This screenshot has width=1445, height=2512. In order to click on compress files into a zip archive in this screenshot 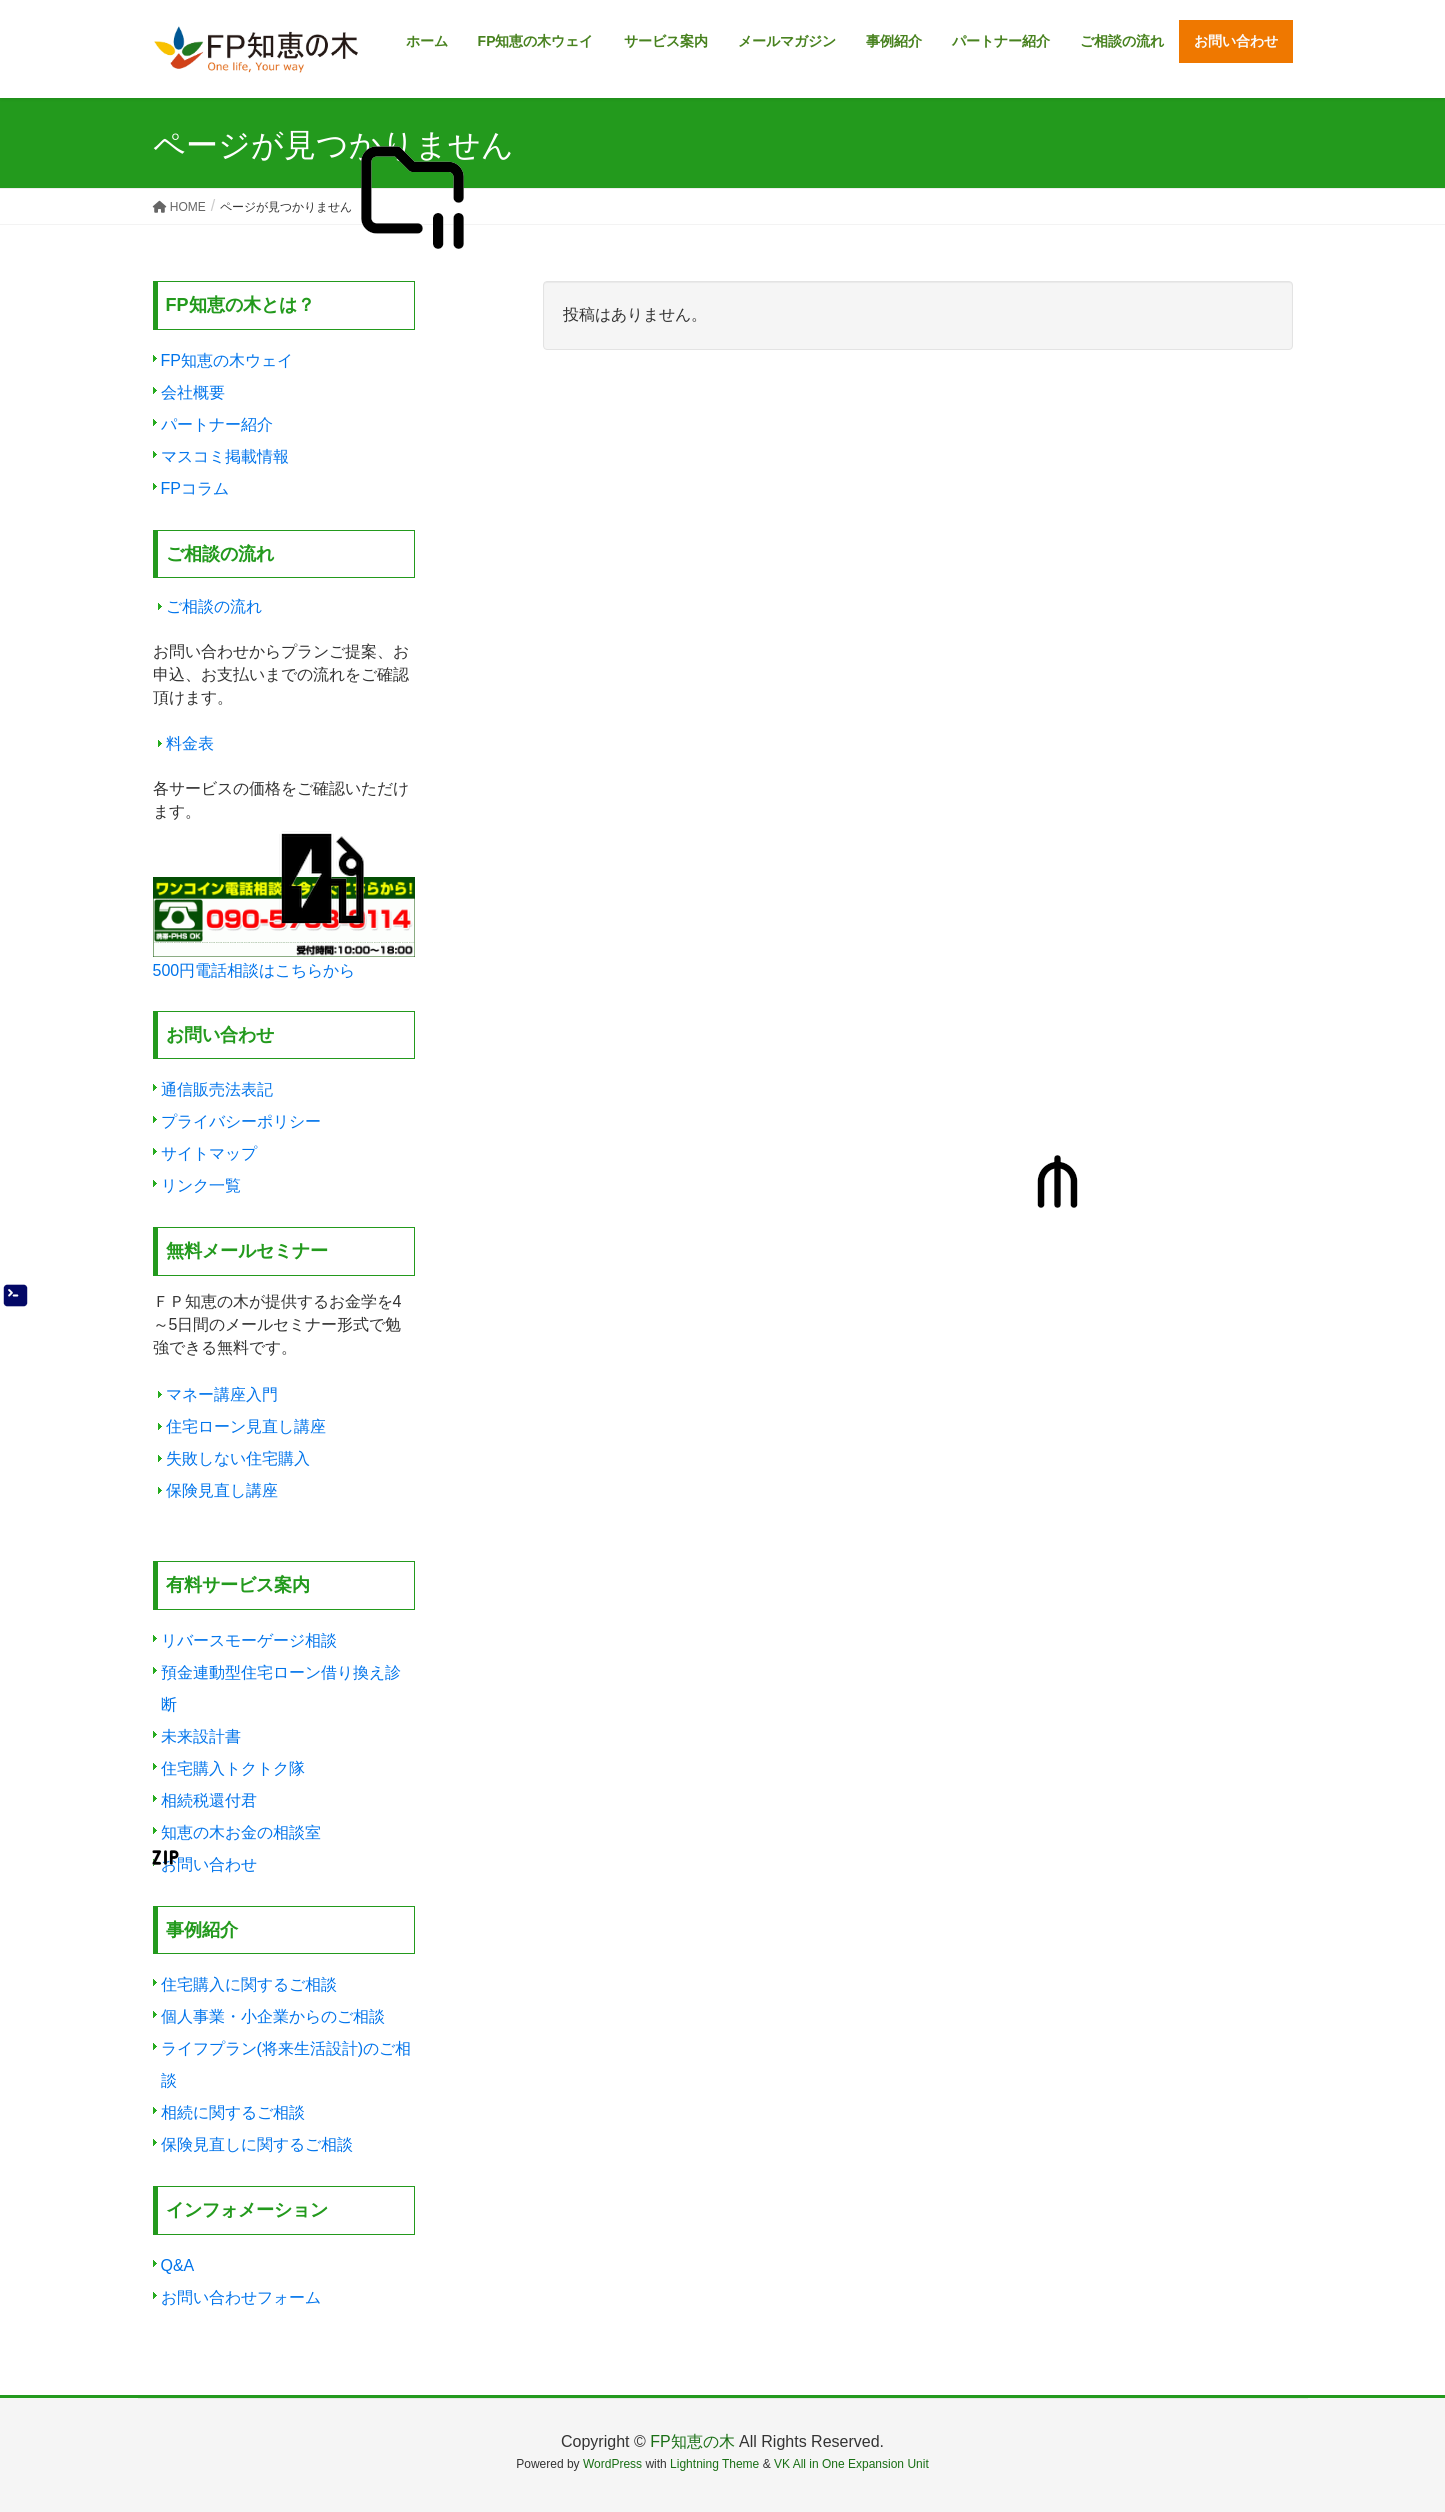, I will do `click(165, 1857)`.